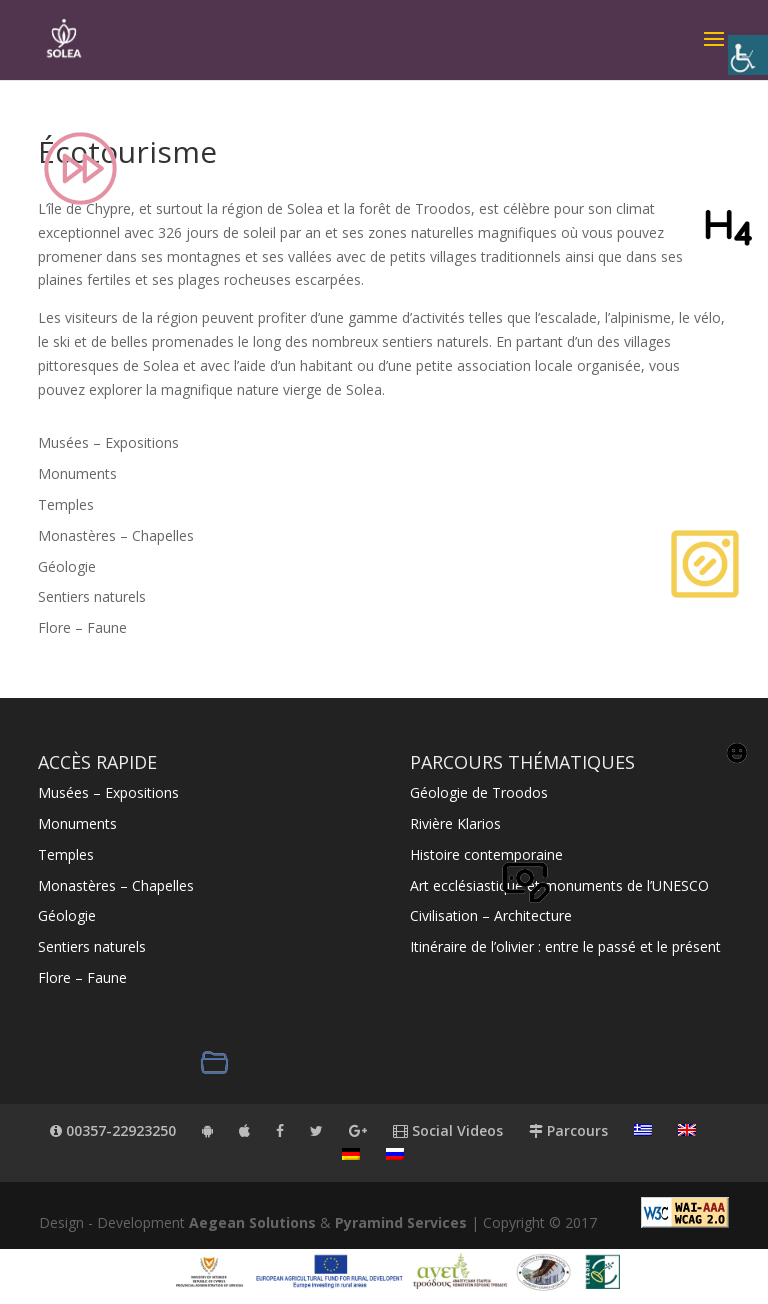  Describe the element at coordinates (214, 1062) in the screenshot. I see `open folder to view contents` at that location.